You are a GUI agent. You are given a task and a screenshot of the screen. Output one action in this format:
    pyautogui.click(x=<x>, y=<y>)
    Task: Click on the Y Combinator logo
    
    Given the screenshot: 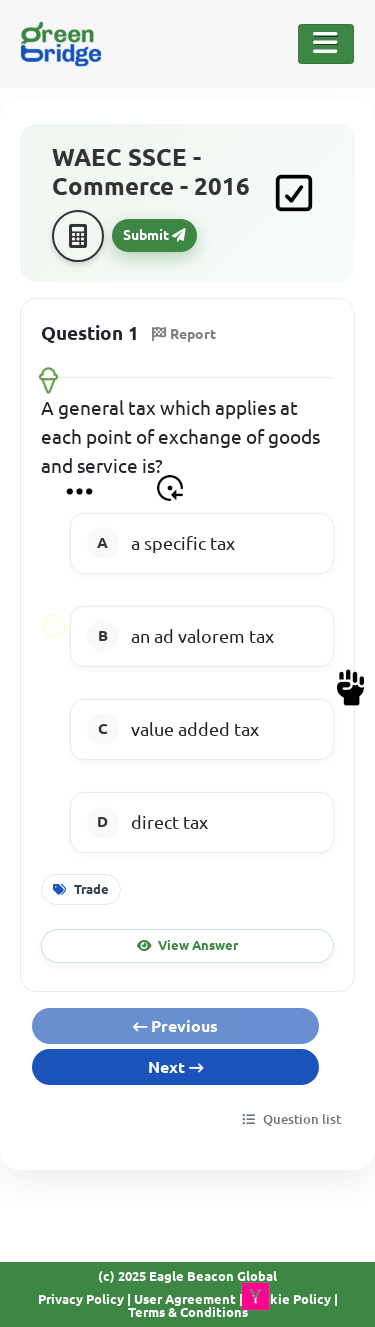 What is the action you would take?
    pyautogui.click(x=255, y=1296)
    